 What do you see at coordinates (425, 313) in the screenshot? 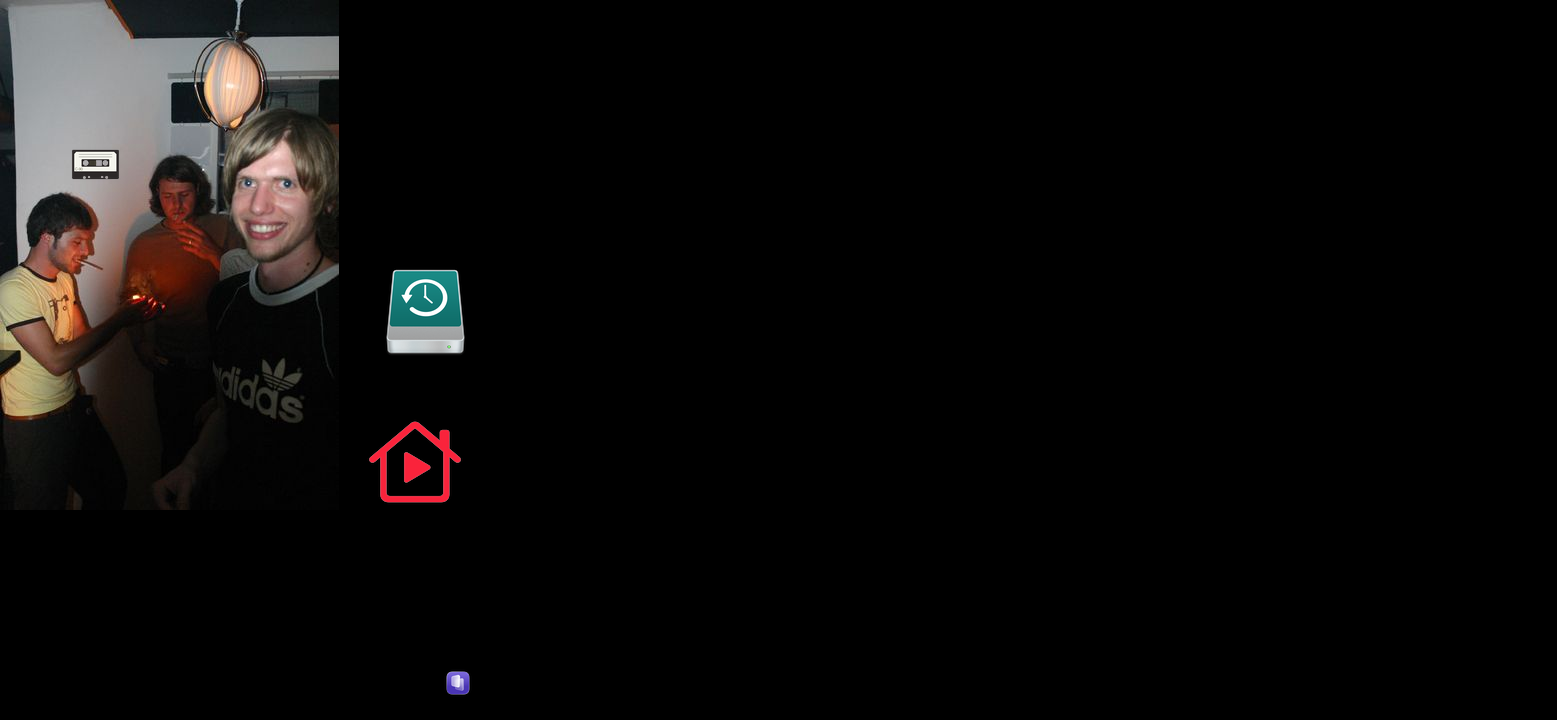
I see `access time machine backup disk` at bounding box center [425, 313].